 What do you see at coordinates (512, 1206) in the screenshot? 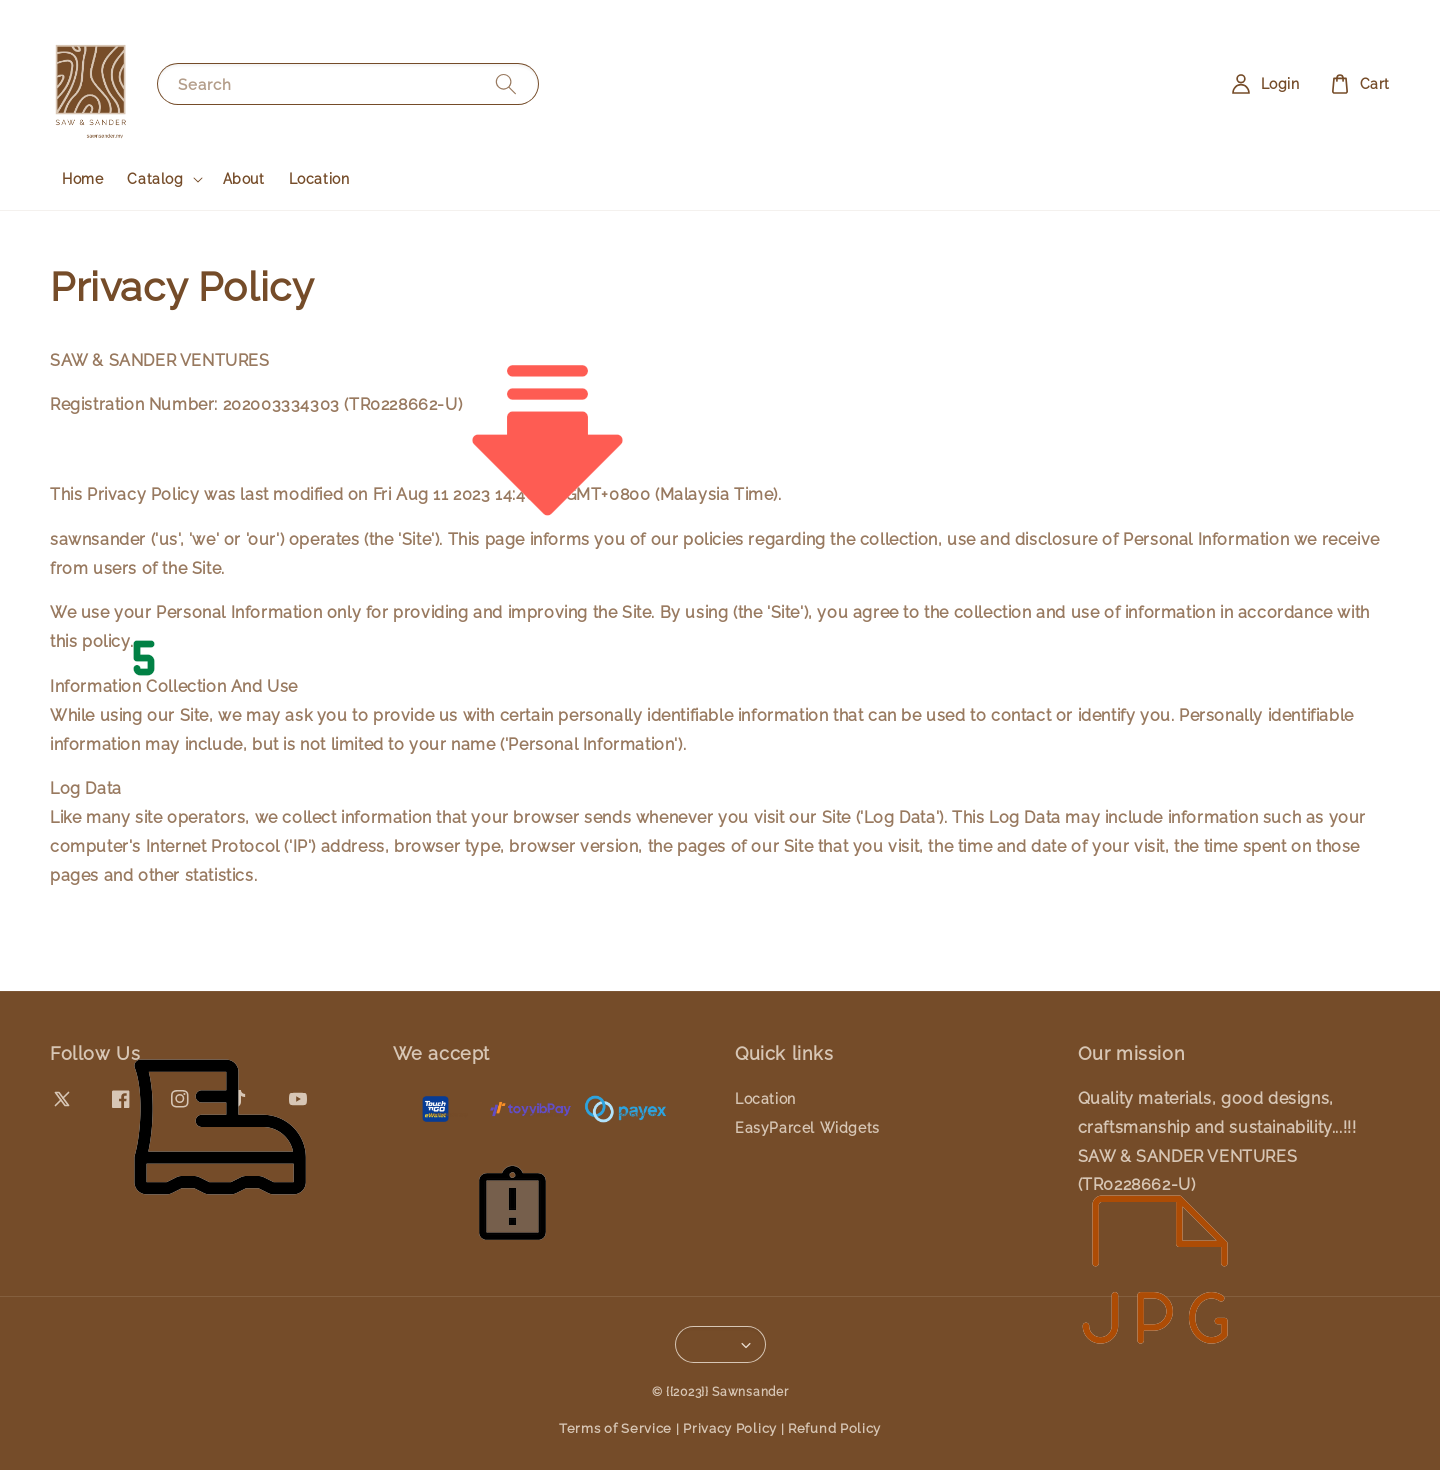
I see `indicates an overdue or late assignment` at bounding box center [512, 1206].